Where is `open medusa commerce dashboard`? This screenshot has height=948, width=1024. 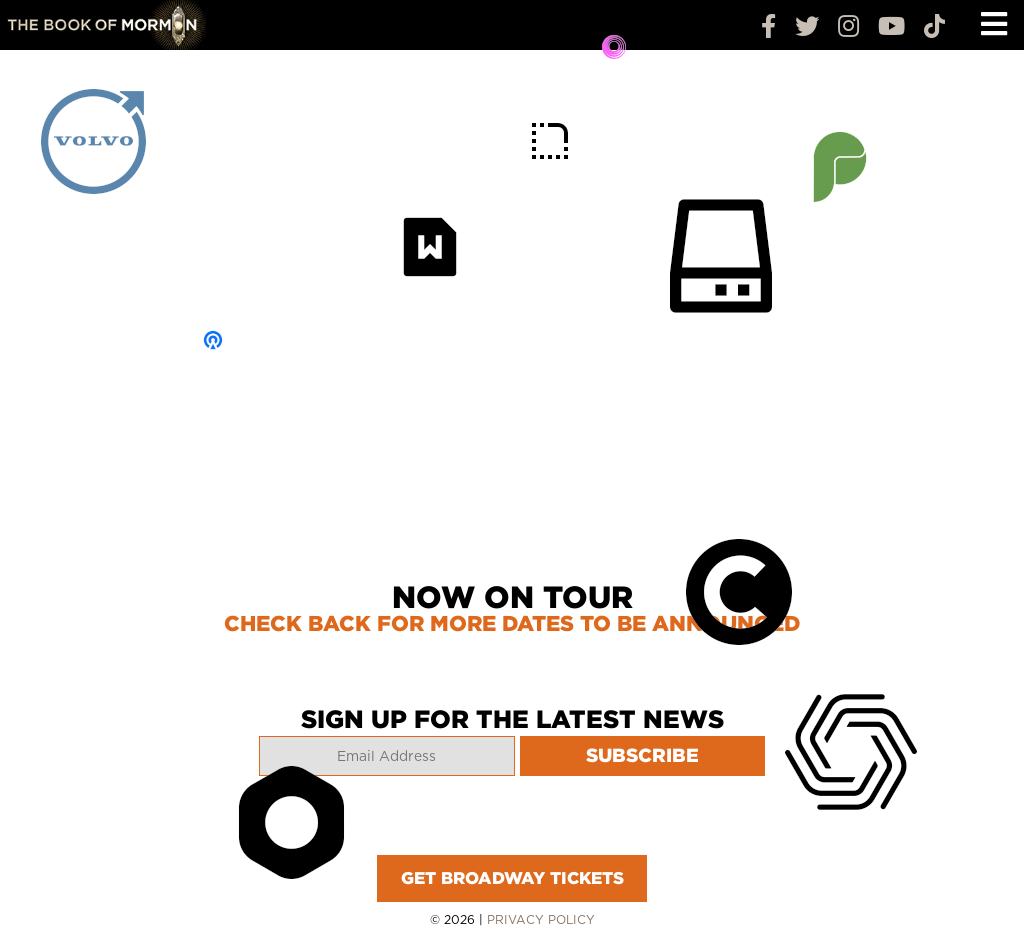 open medusa commerce dashboard is located at coordinates (291, 822).